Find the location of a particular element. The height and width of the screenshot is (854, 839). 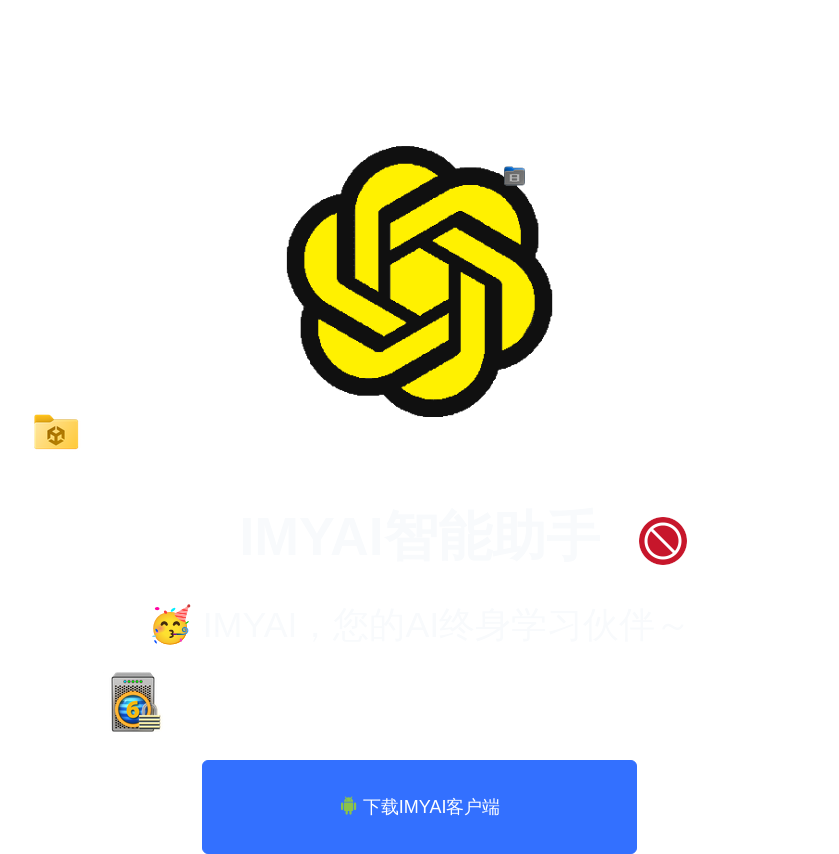

indicates a locked RAID 6 storage array is located at coordinates (133, 702).